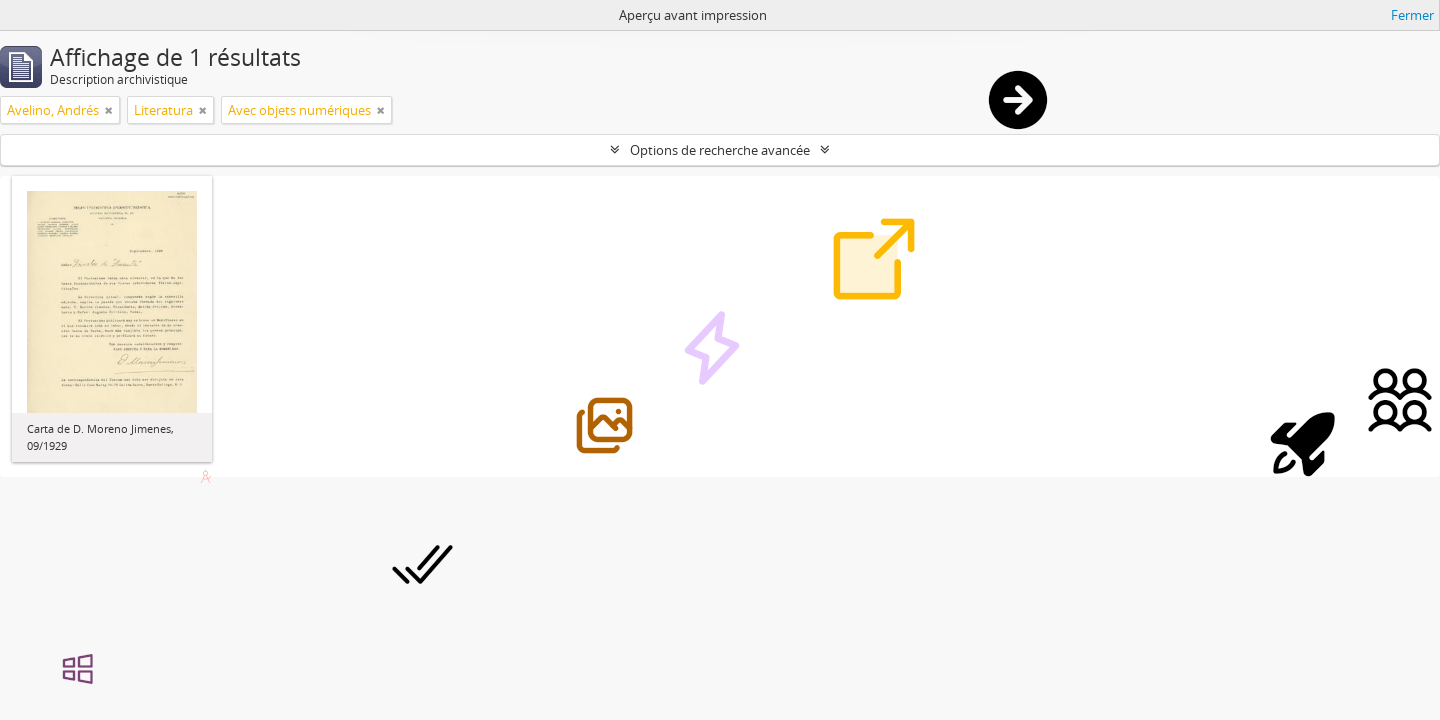  I want to click on open link in a new window or tab, so click(874, 259).